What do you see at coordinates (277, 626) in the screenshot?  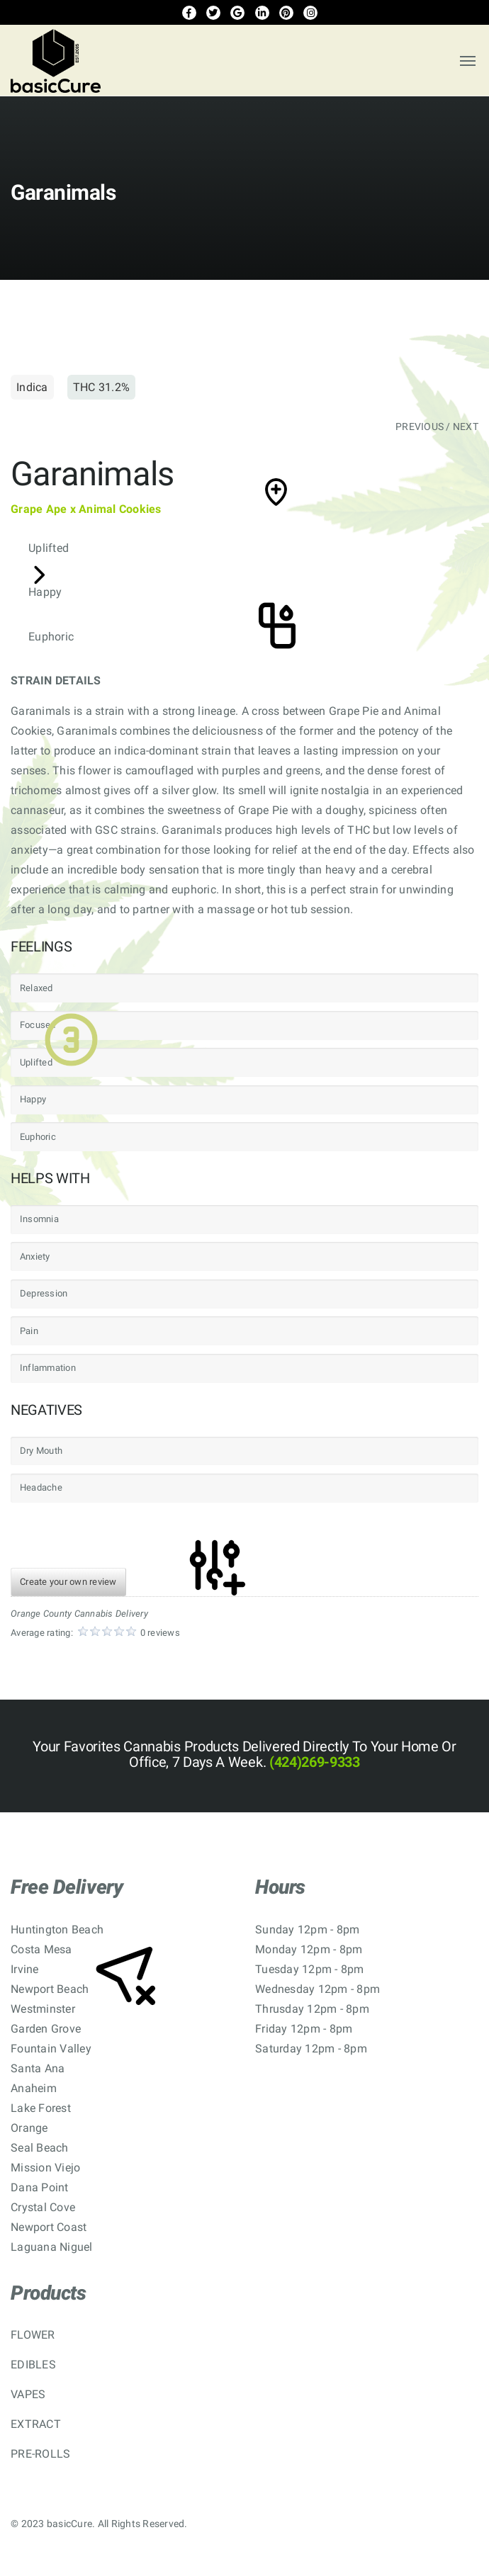 I see `ignite or activate a feature` at bounding box center [277, 626].